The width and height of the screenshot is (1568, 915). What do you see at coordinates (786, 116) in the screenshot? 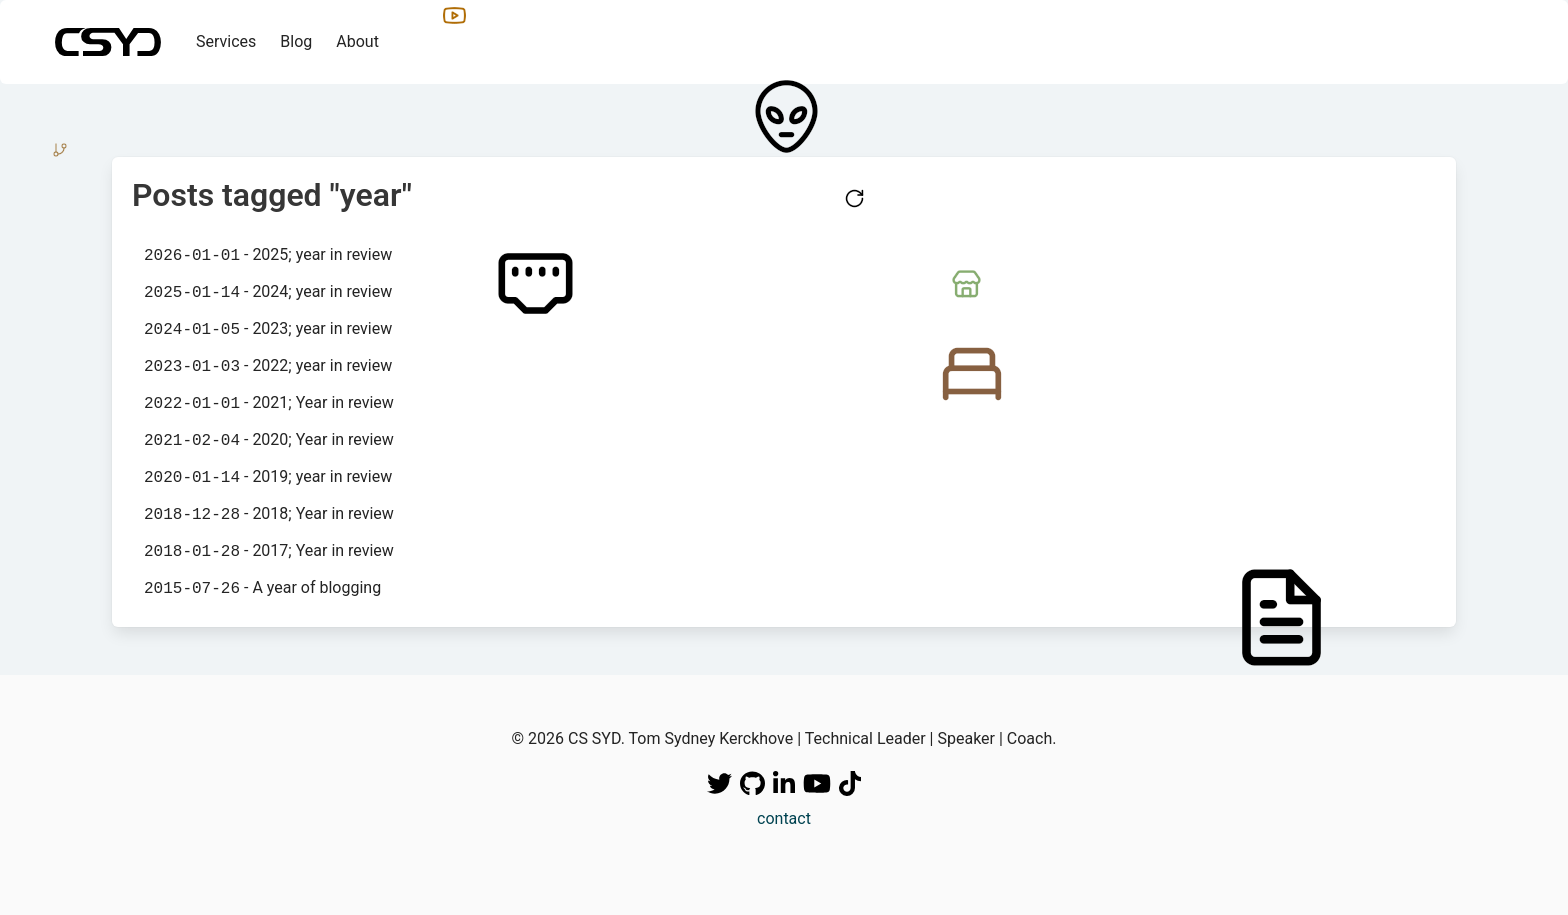
I see `indicates unknown or unidentified user` at bounding box center [786, 116].